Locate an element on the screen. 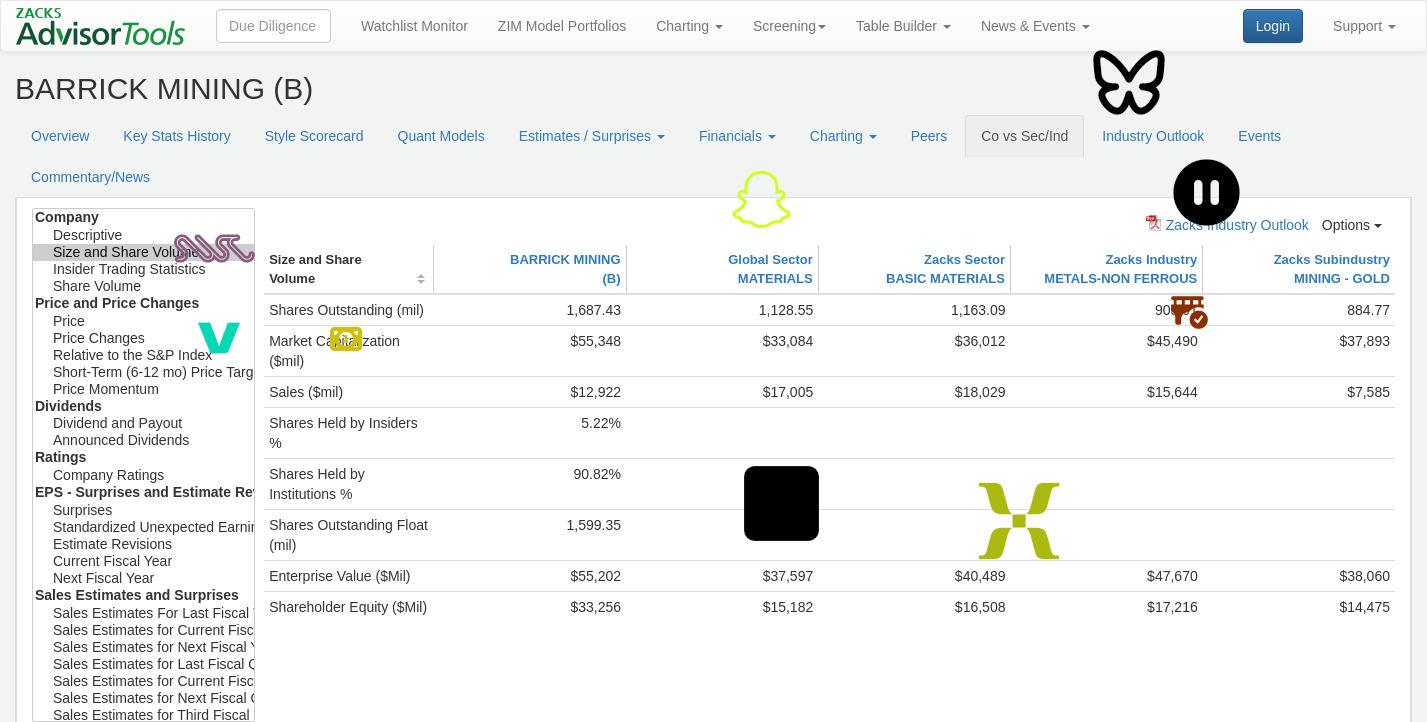 The width and height of the screenshot is (1427, 722). open snapchat app is located at coordinates (761, 199).